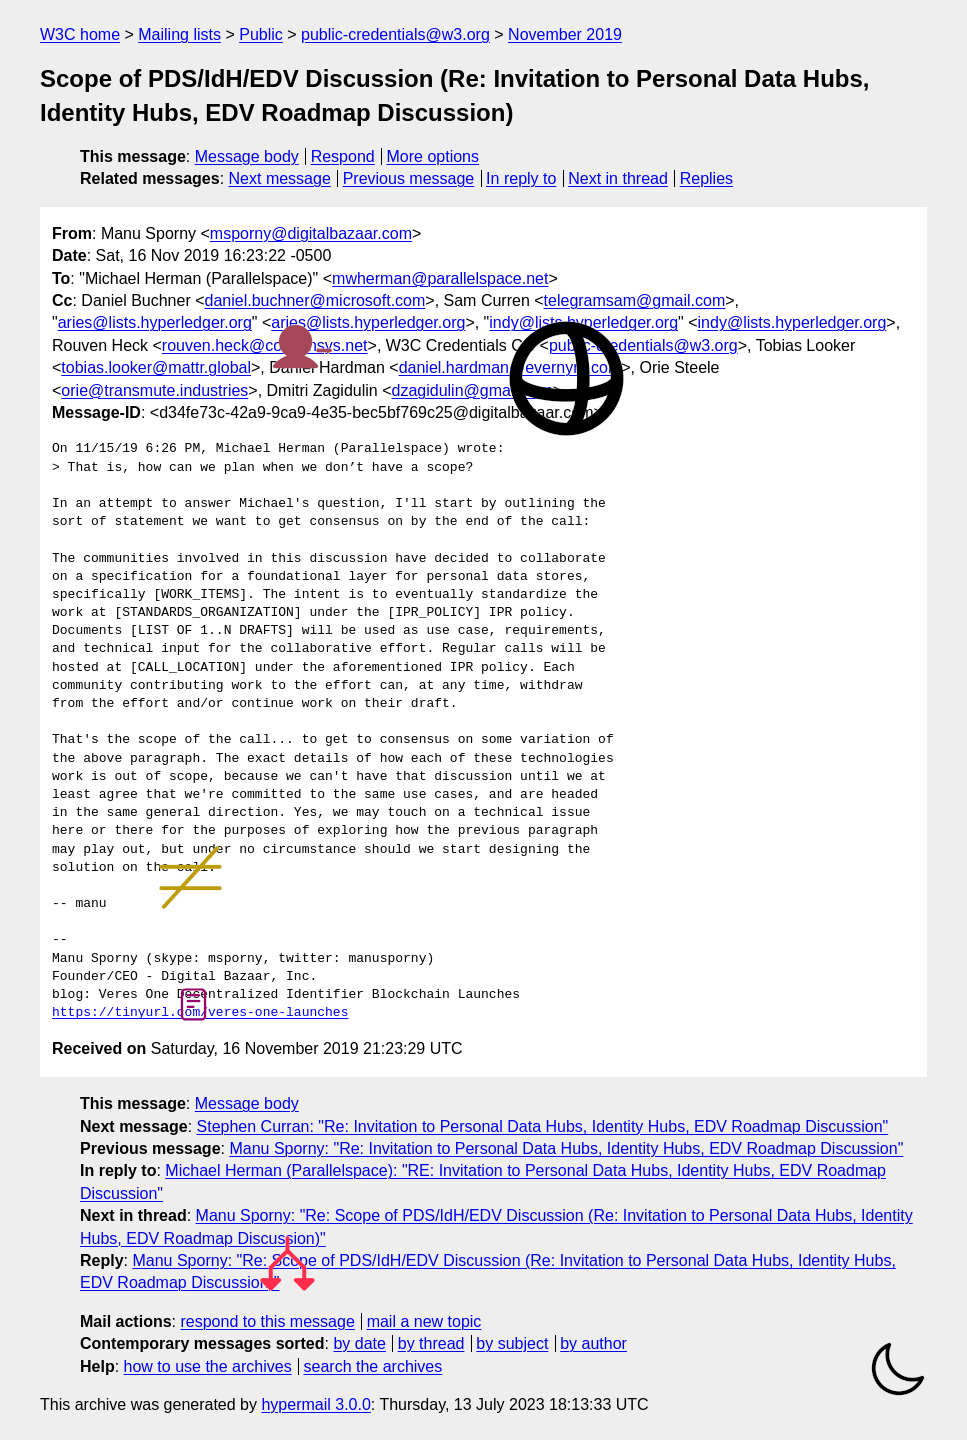 Image resolution: width=967 pixels, height=1440 pixels. Describe the element at coordinates (300, 348) in the screenshot. I see `remove a user or contact` at that location.